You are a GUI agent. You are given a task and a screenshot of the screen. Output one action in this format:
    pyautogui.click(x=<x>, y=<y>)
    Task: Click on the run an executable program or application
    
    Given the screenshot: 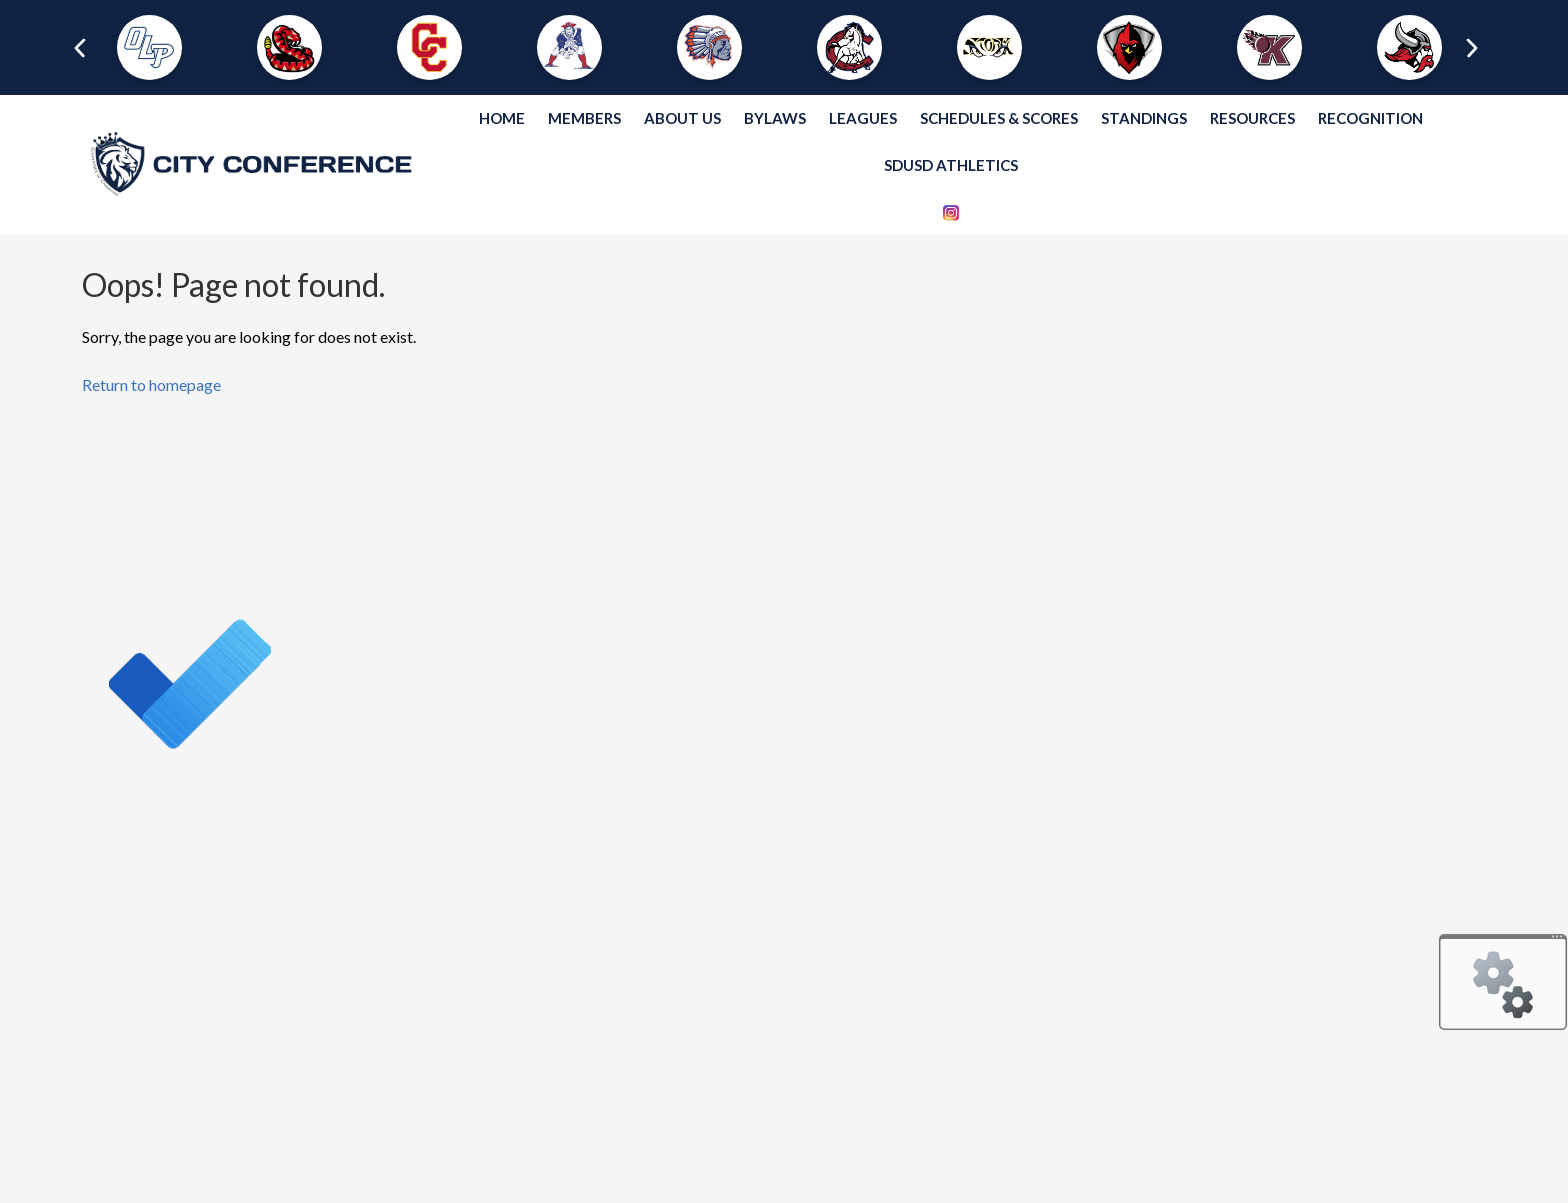 What is the action you would take?
    pyautogui.click(x=1503, y=982)
    